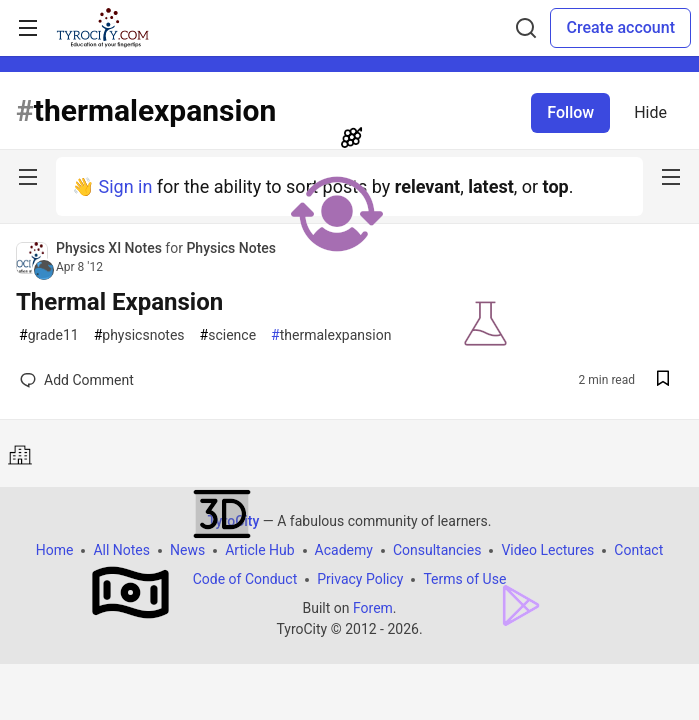 The width and height of the screenshot is (699, 720). What do you see at coordinates (485, 324) in the screenshot?
I see `access lab or experimental features` at bounding box center [485, 324].